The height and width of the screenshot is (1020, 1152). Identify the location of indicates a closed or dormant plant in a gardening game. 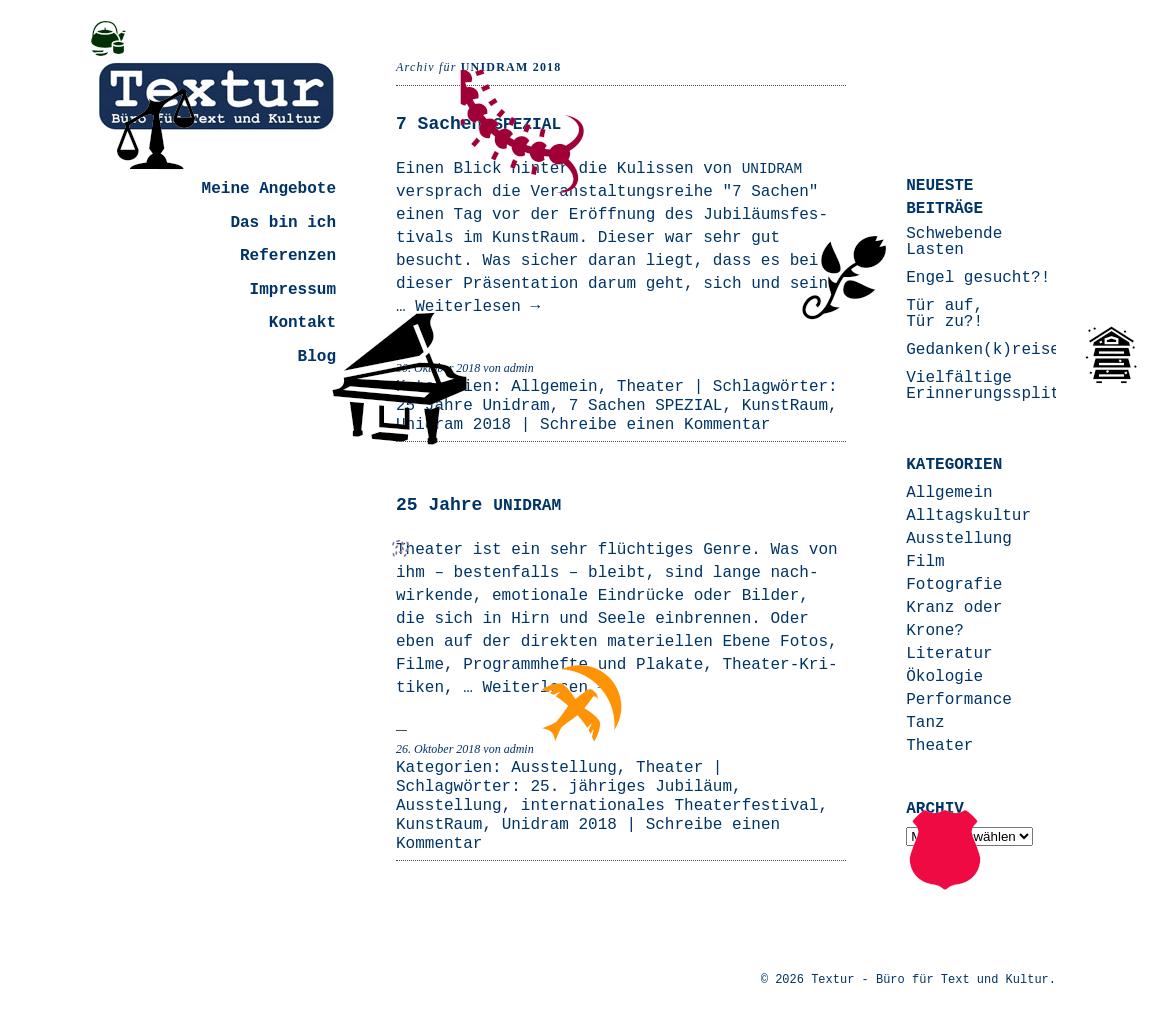
(844, 278).